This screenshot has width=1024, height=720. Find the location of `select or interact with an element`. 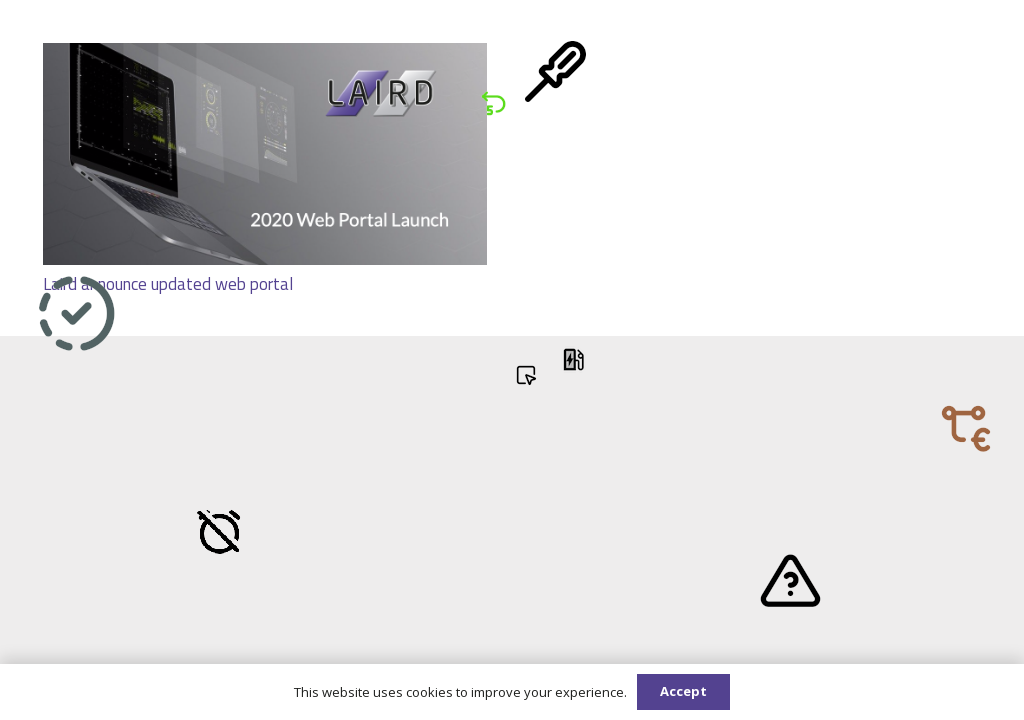

select or interact with an element is located at coordinates (526, 375).